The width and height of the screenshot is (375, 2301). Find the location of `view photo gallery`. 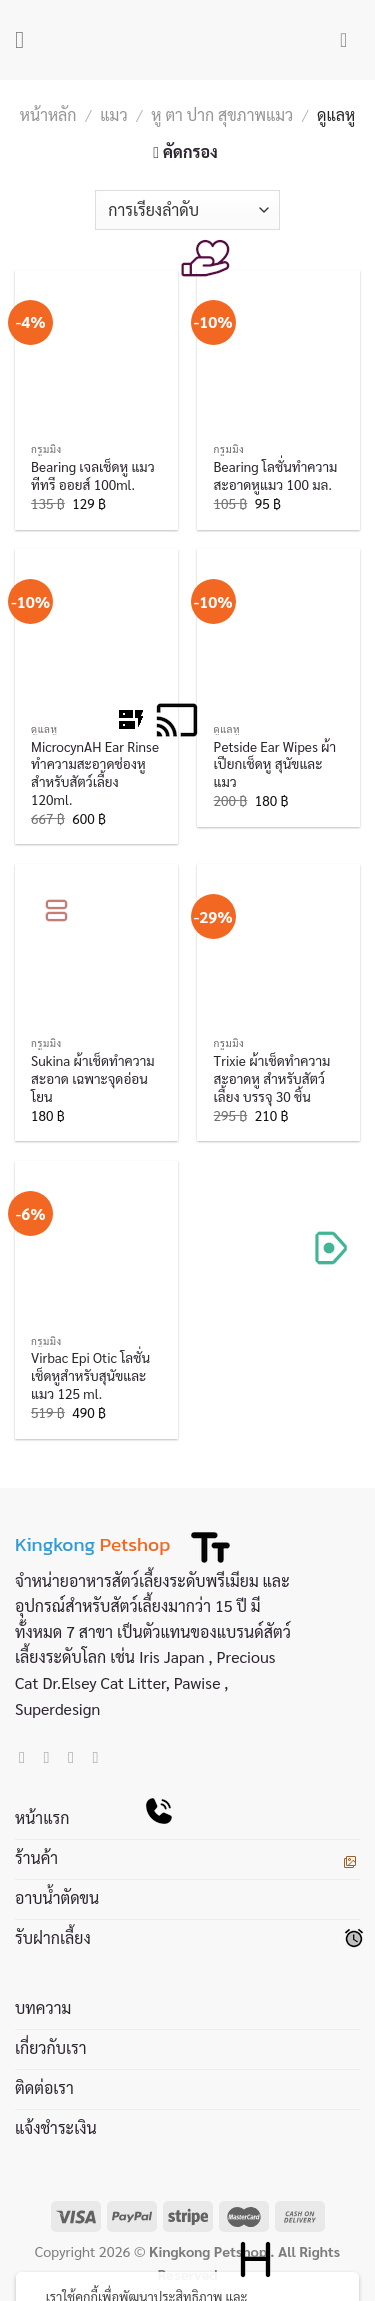

view photo gallery is located at coordinates (350, 1862).